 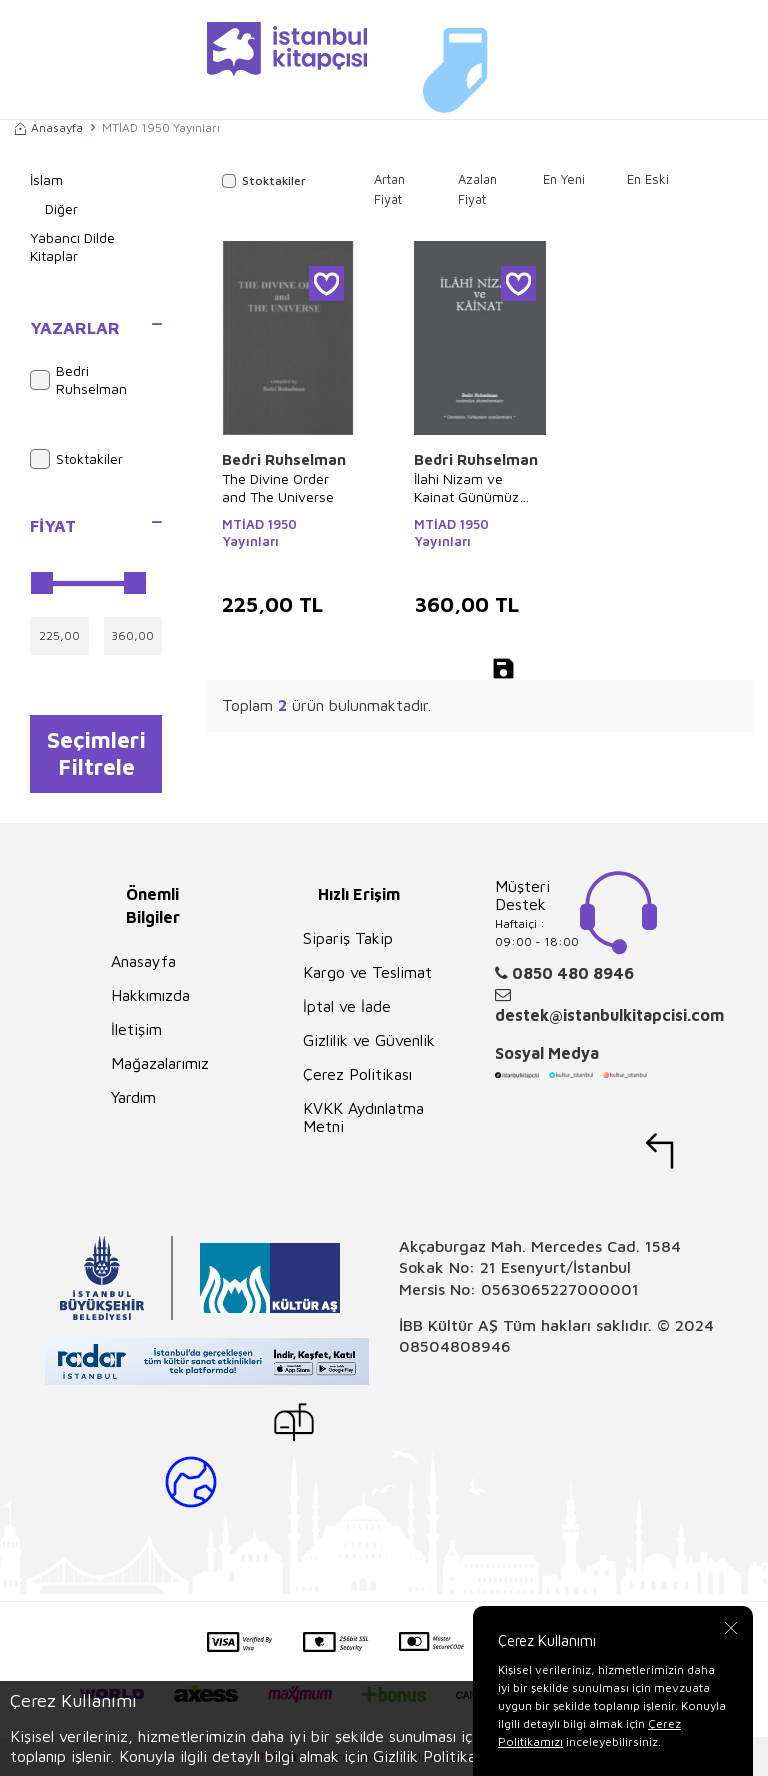 What do you see at coordinates (191, 1482) in the screenshot?
I see `switch to international or global settings` at bounding box center [191, 1482].